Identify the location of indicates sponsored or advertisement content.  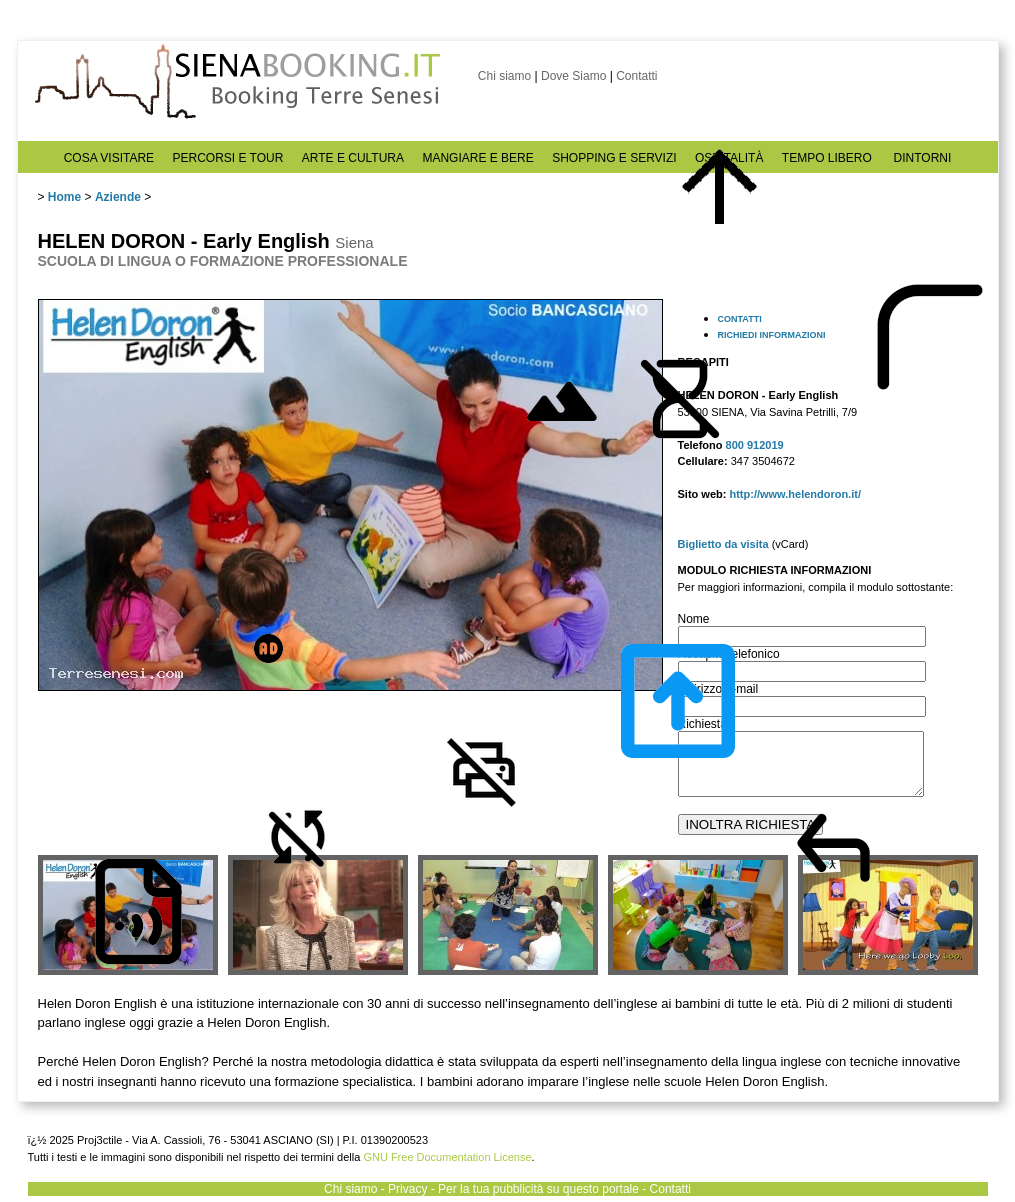
(268, 648).